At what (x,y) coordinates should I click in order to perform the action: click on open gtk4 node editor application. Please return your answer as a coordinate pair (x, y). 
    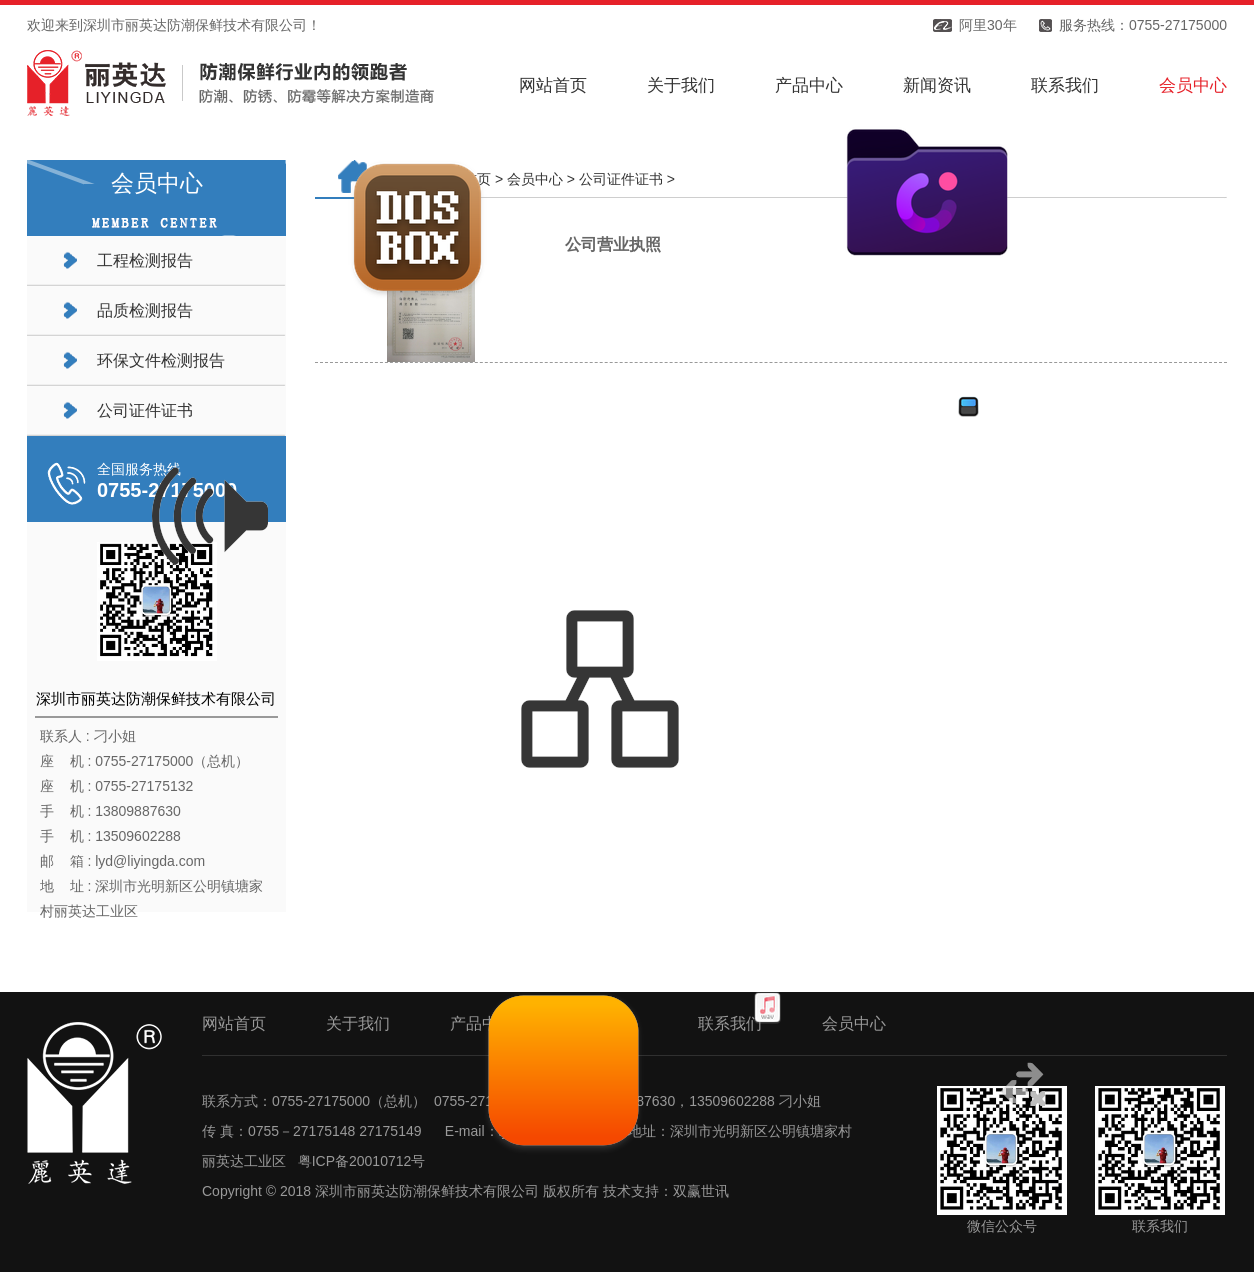
    Looking at the image, I should click on (600, 689).